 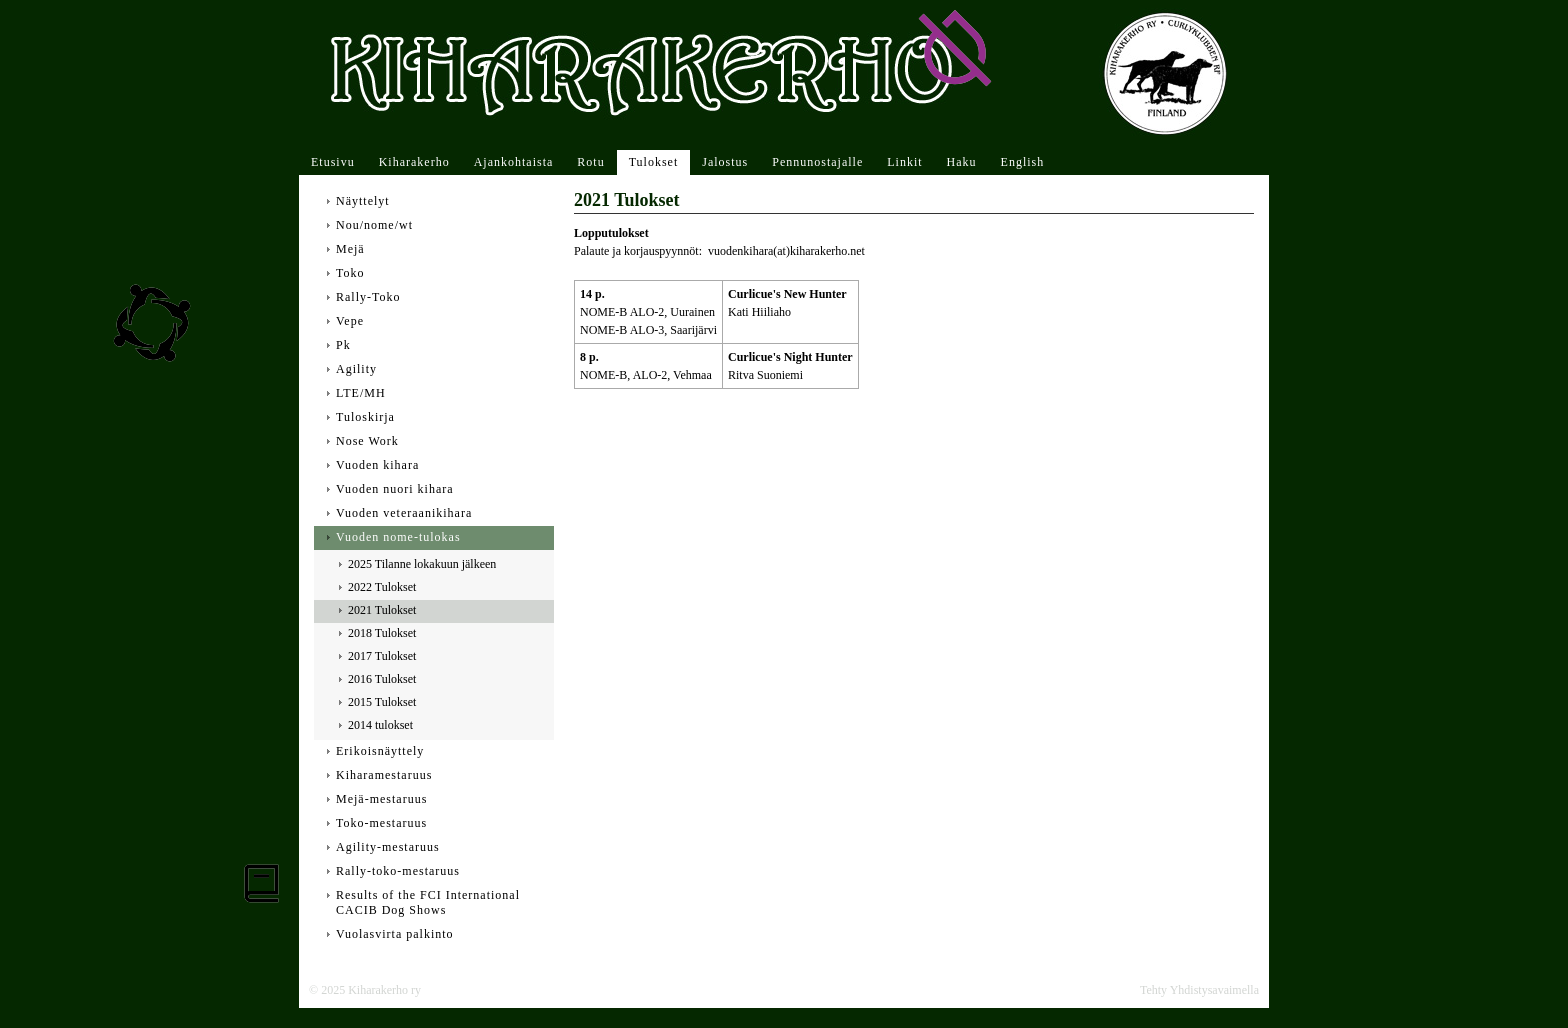 What do you see at coordinates (261, 883) in the screenshot?
I see `open your library or reading list` at bounding box center [261, 883].